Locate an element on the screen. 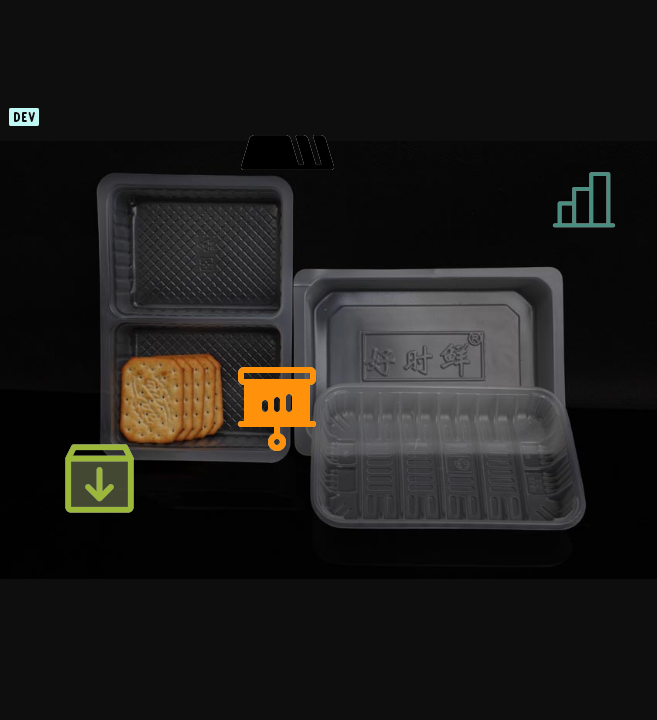 Image resolution: width=657 pixels, height=720 pixels. view analytics or statistics is located at coordinates (584, 201).